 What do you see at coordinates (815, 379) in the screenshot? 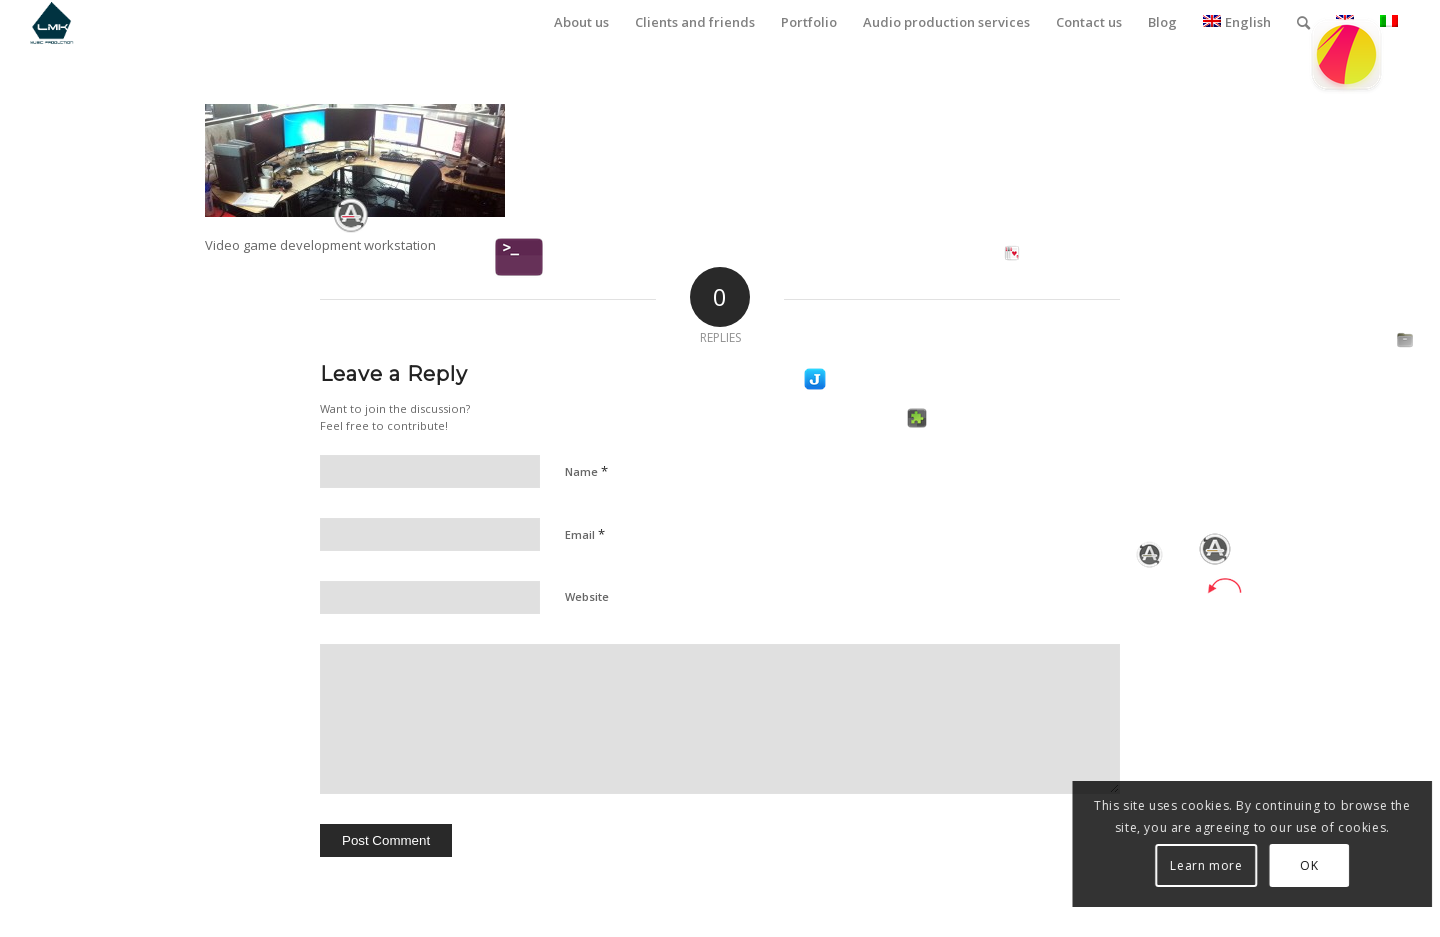
I see `open Joplin note-taking app` at bounding box center [815, 379].